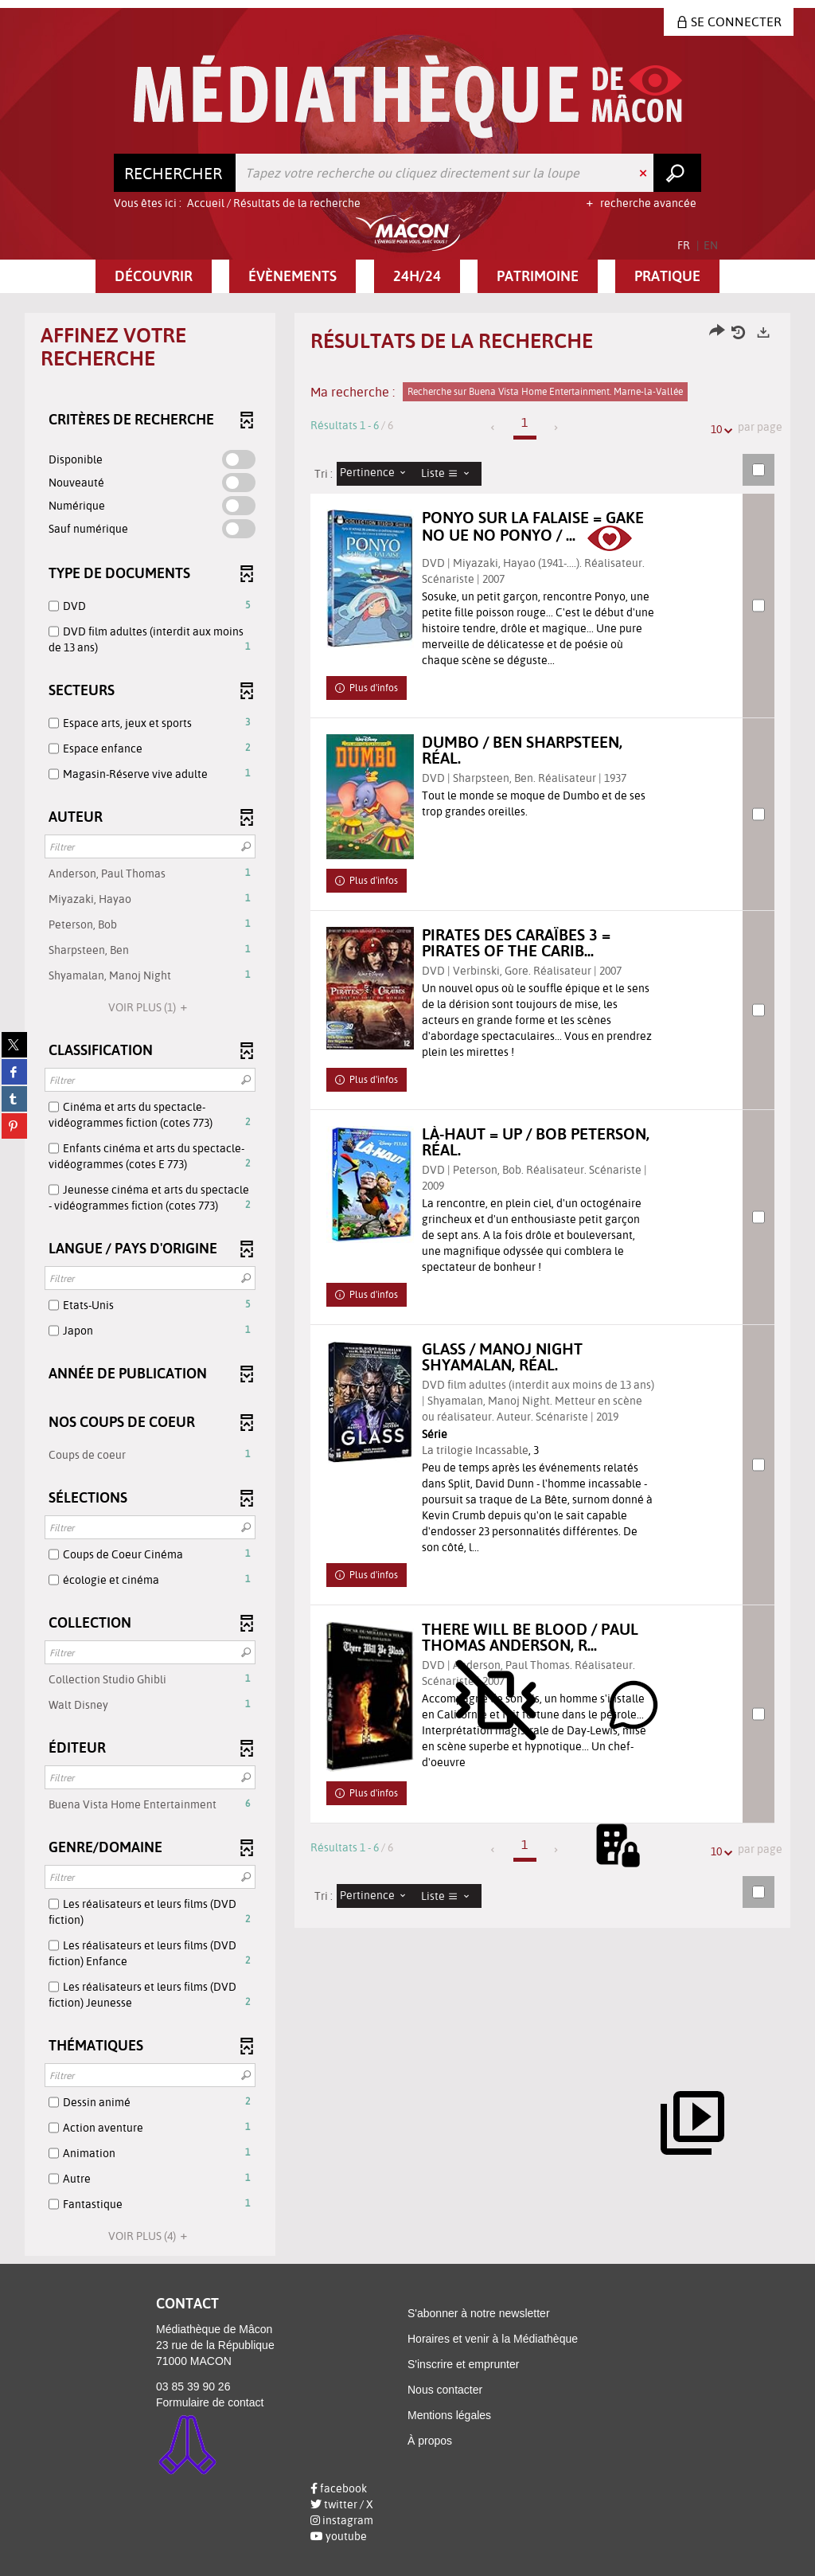  Describe the element at coordinates (187, 2445) in the screenshot. I see `send a prayer or blessing` at that location.